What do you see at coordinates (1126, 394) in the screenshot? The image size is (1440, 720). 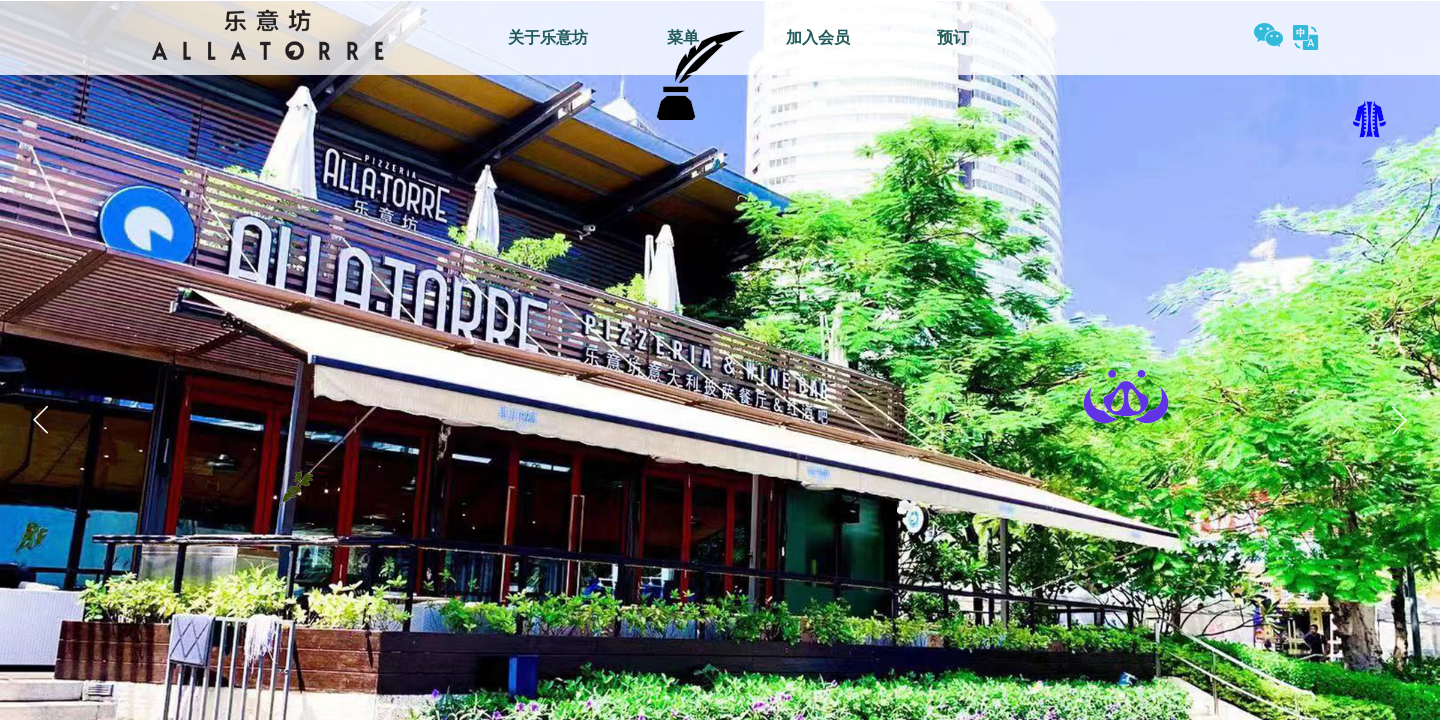 I see `select boar or wild pig character class` at bounding box center [1126, 394].